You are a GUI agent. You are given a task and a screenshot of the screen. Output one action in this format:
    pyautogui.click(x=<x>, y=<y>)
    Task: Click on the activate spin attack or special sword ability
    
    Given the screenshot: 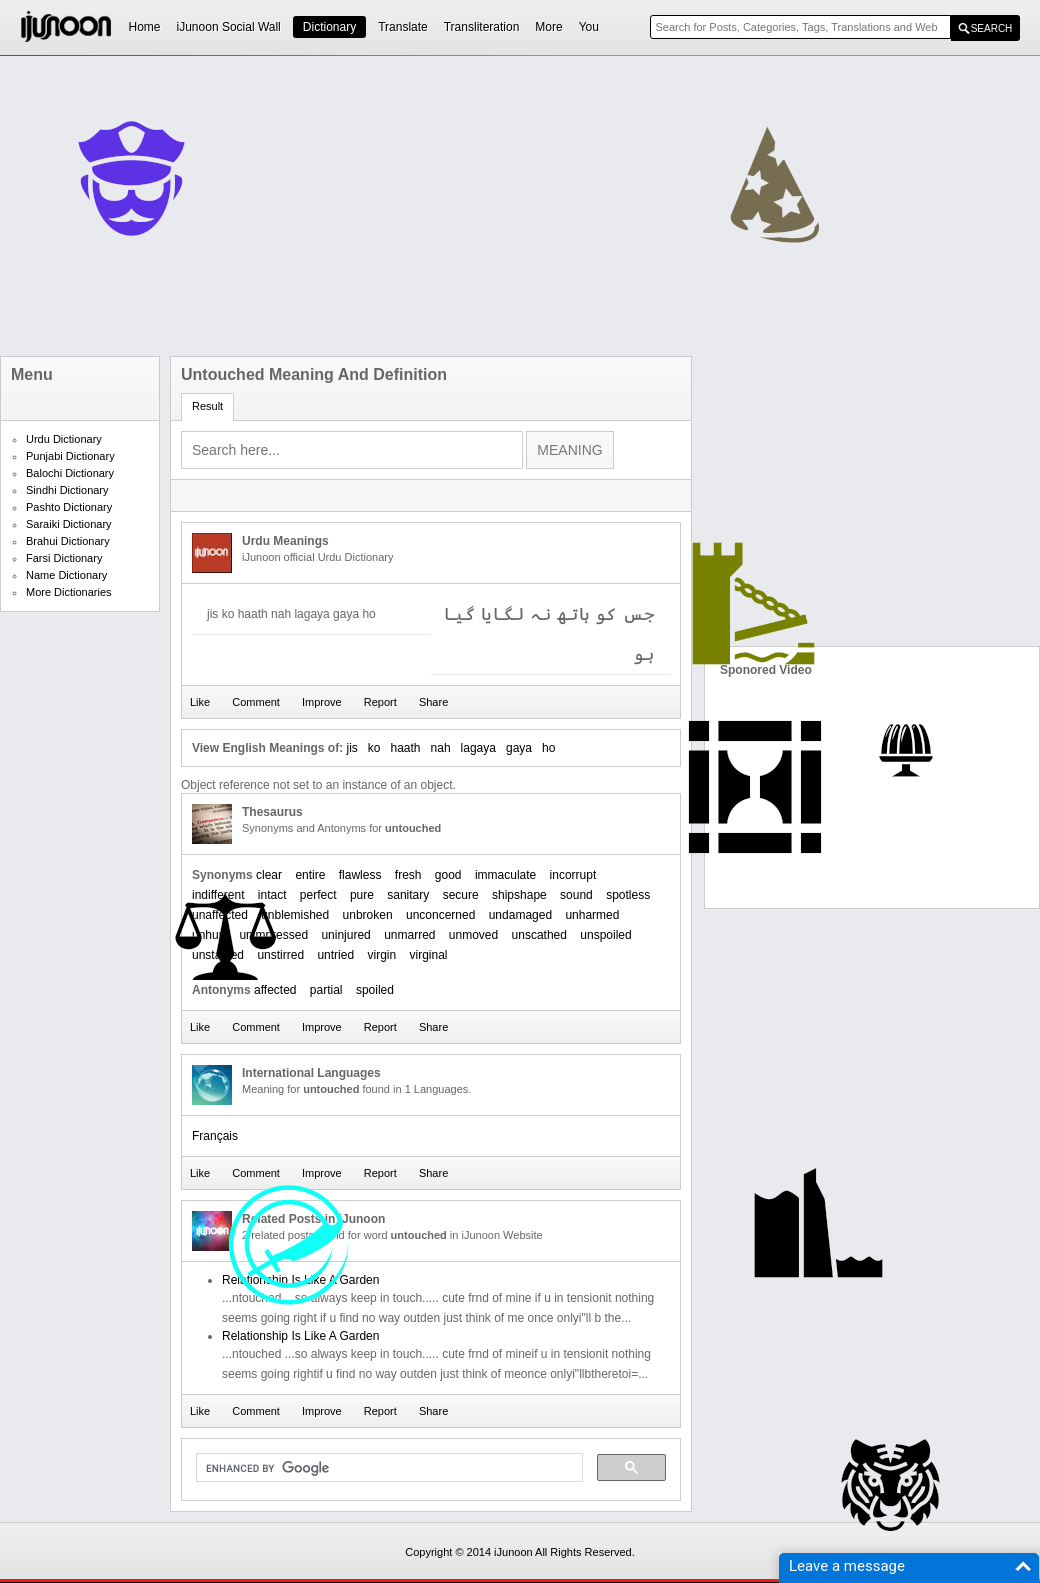 What is the action you would take?
    pyautogui.click(x=288, y=1245)
    